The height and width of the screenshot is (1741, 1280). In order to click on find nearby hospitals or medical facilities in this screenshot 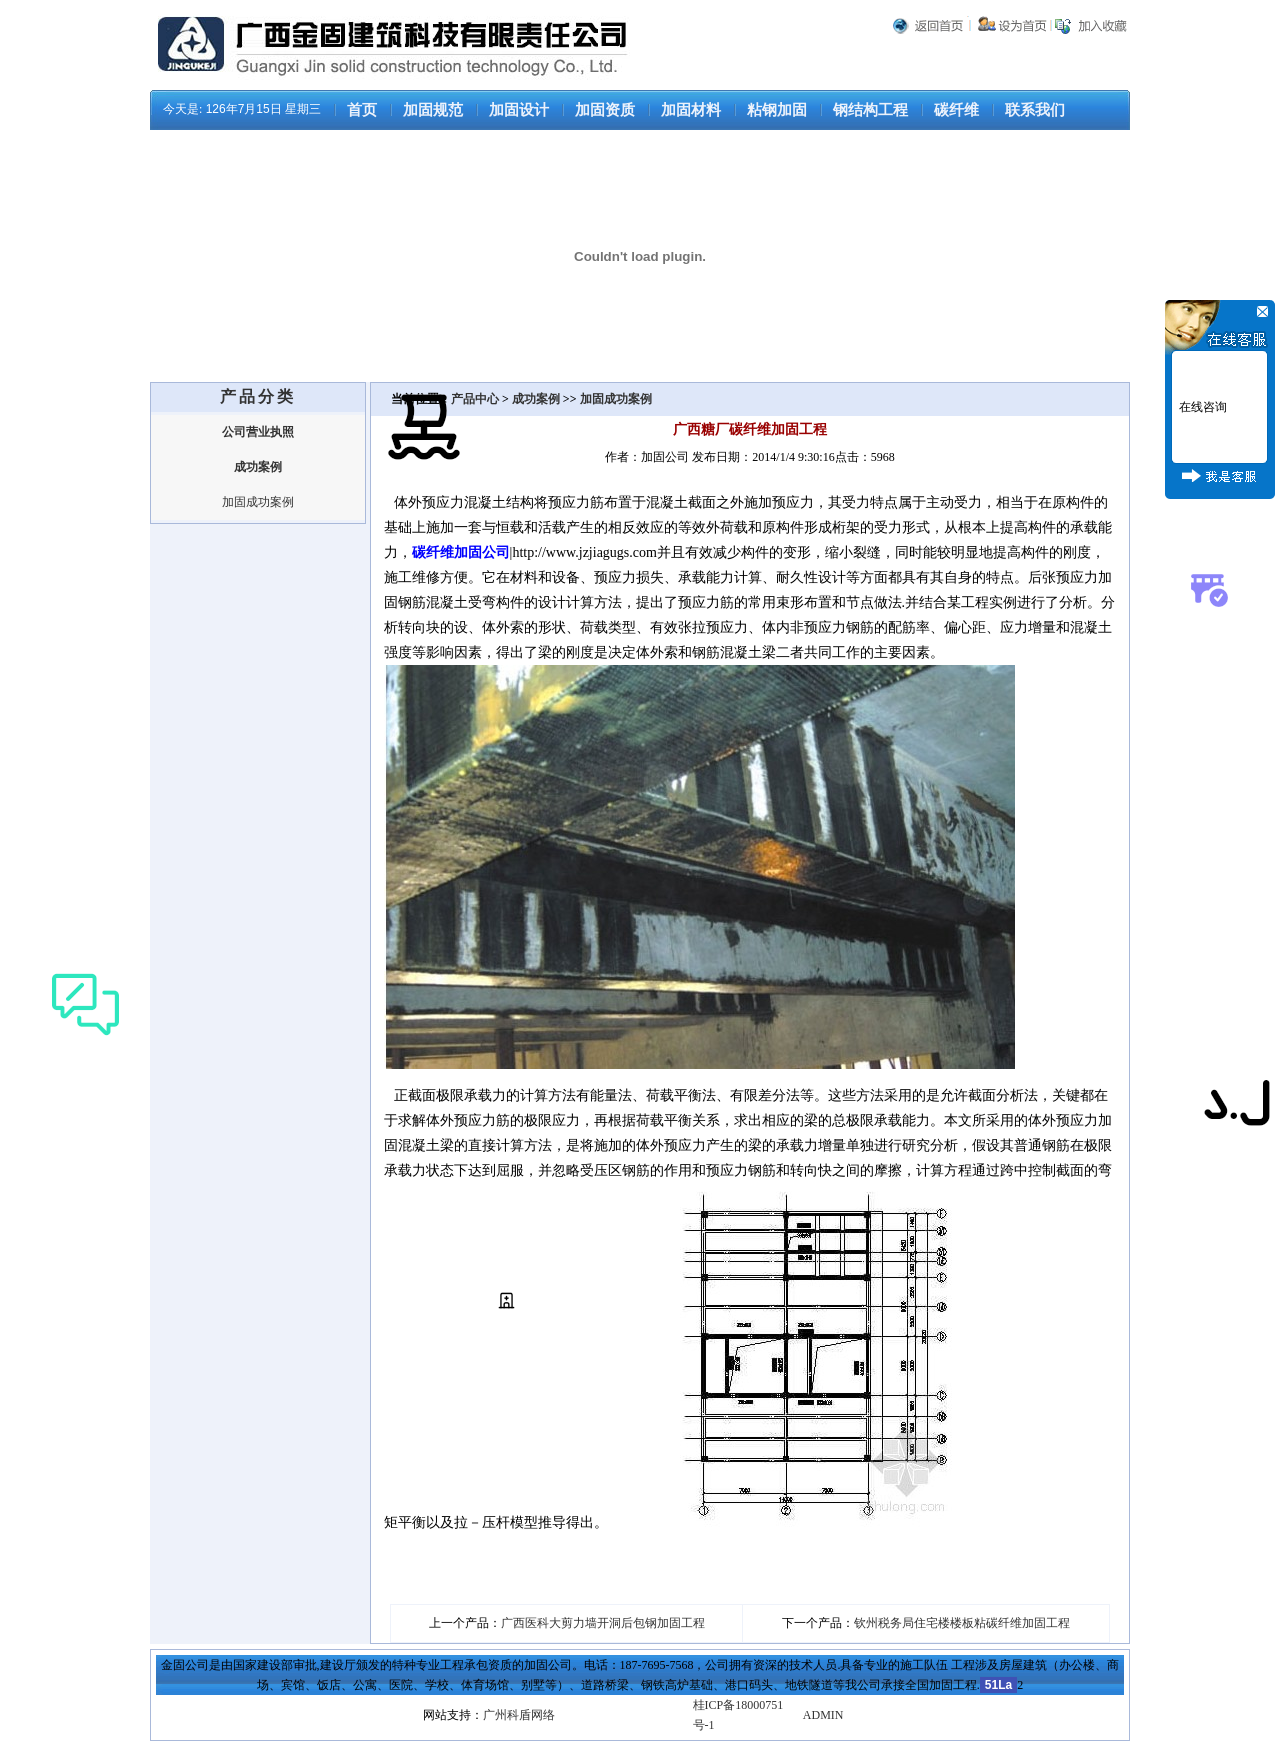, I will do `click(506, 1300)`.